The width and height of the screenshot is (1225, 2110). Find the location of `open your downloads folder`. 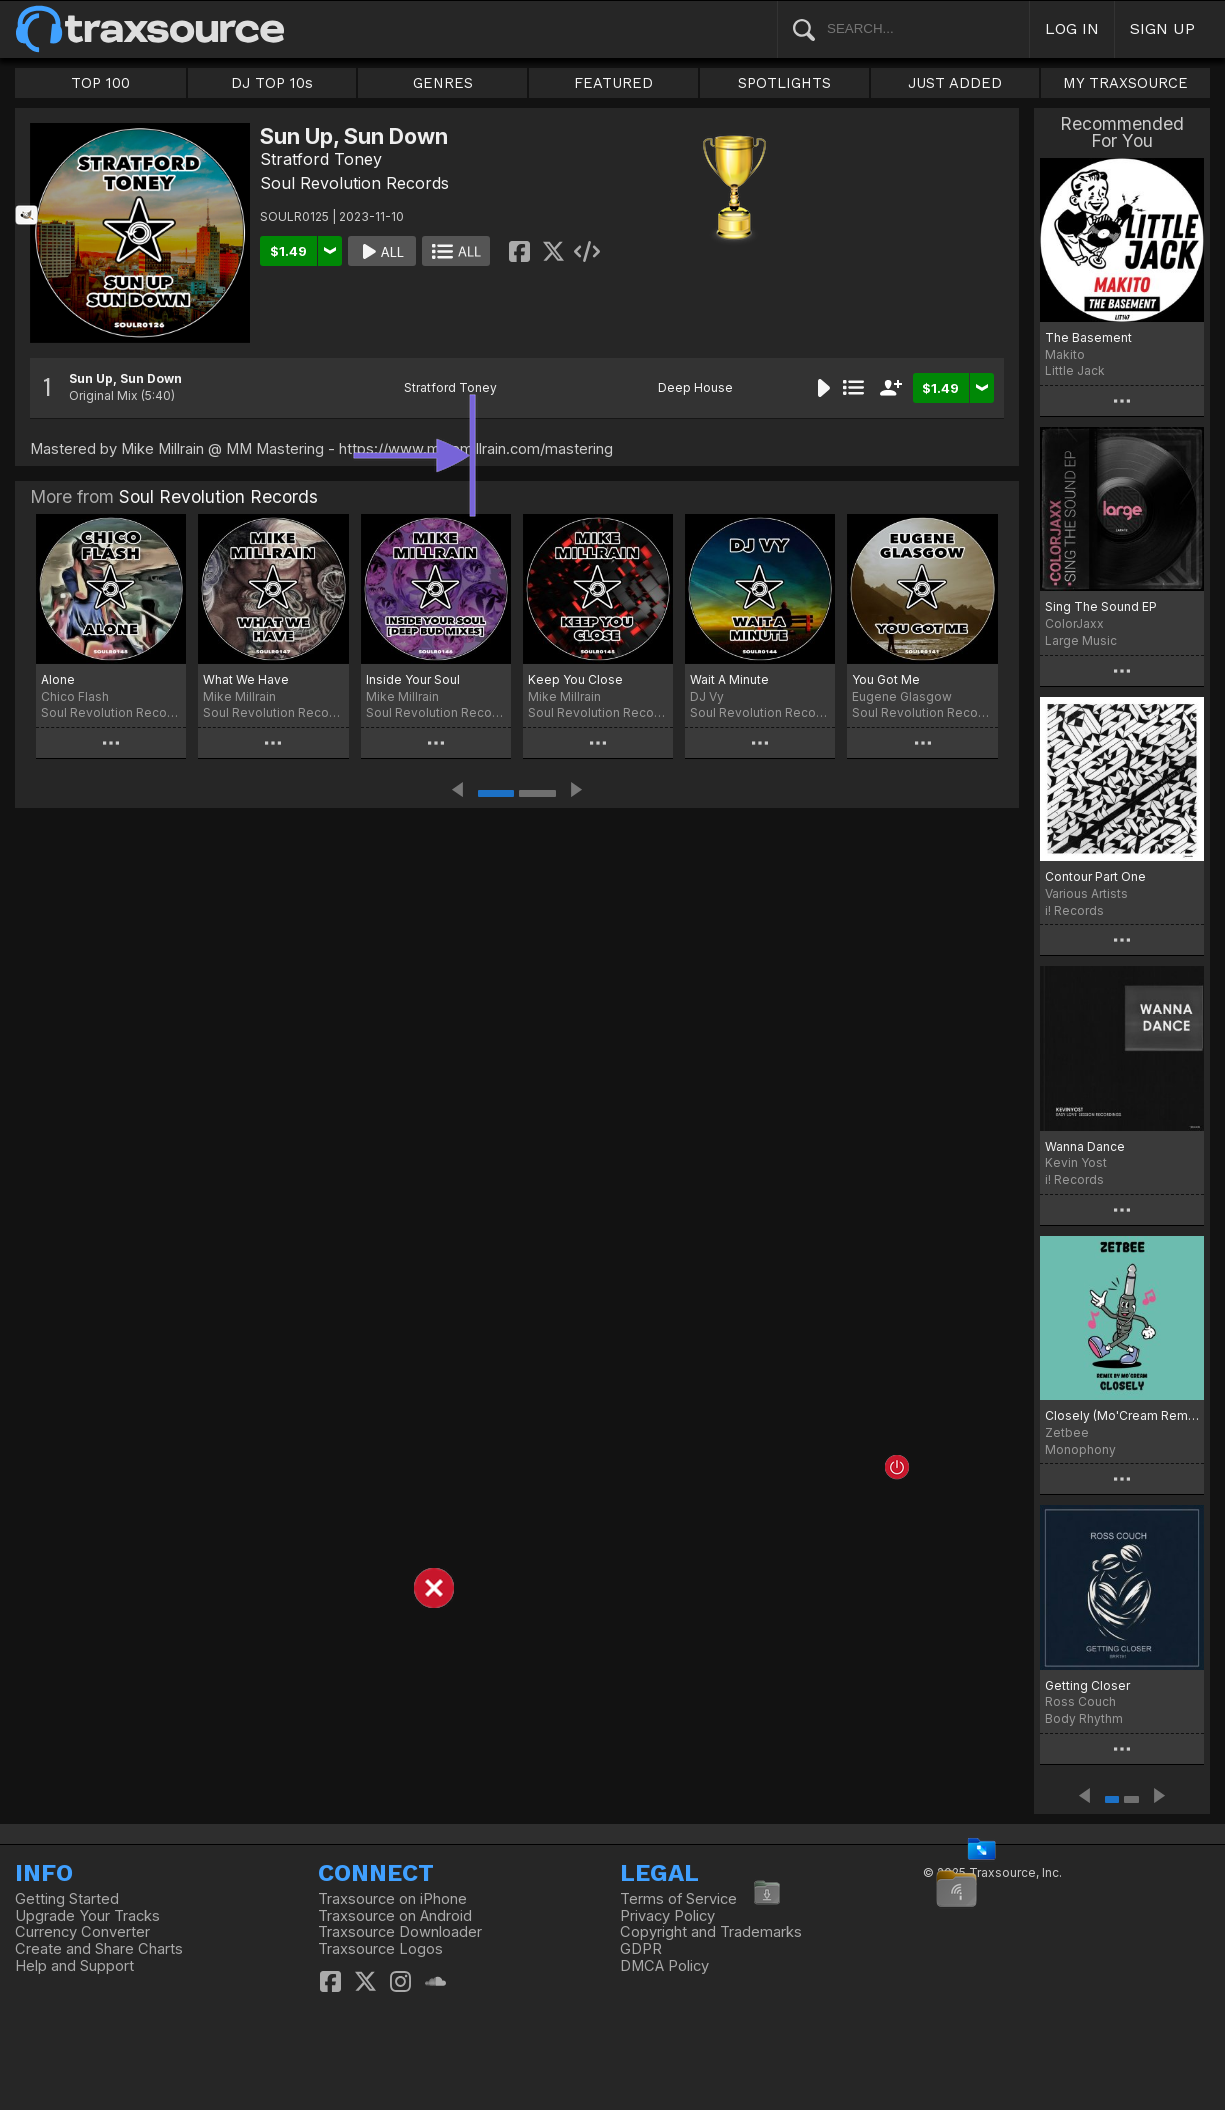

open your downloads folder is located at coordinates (767, 1892).